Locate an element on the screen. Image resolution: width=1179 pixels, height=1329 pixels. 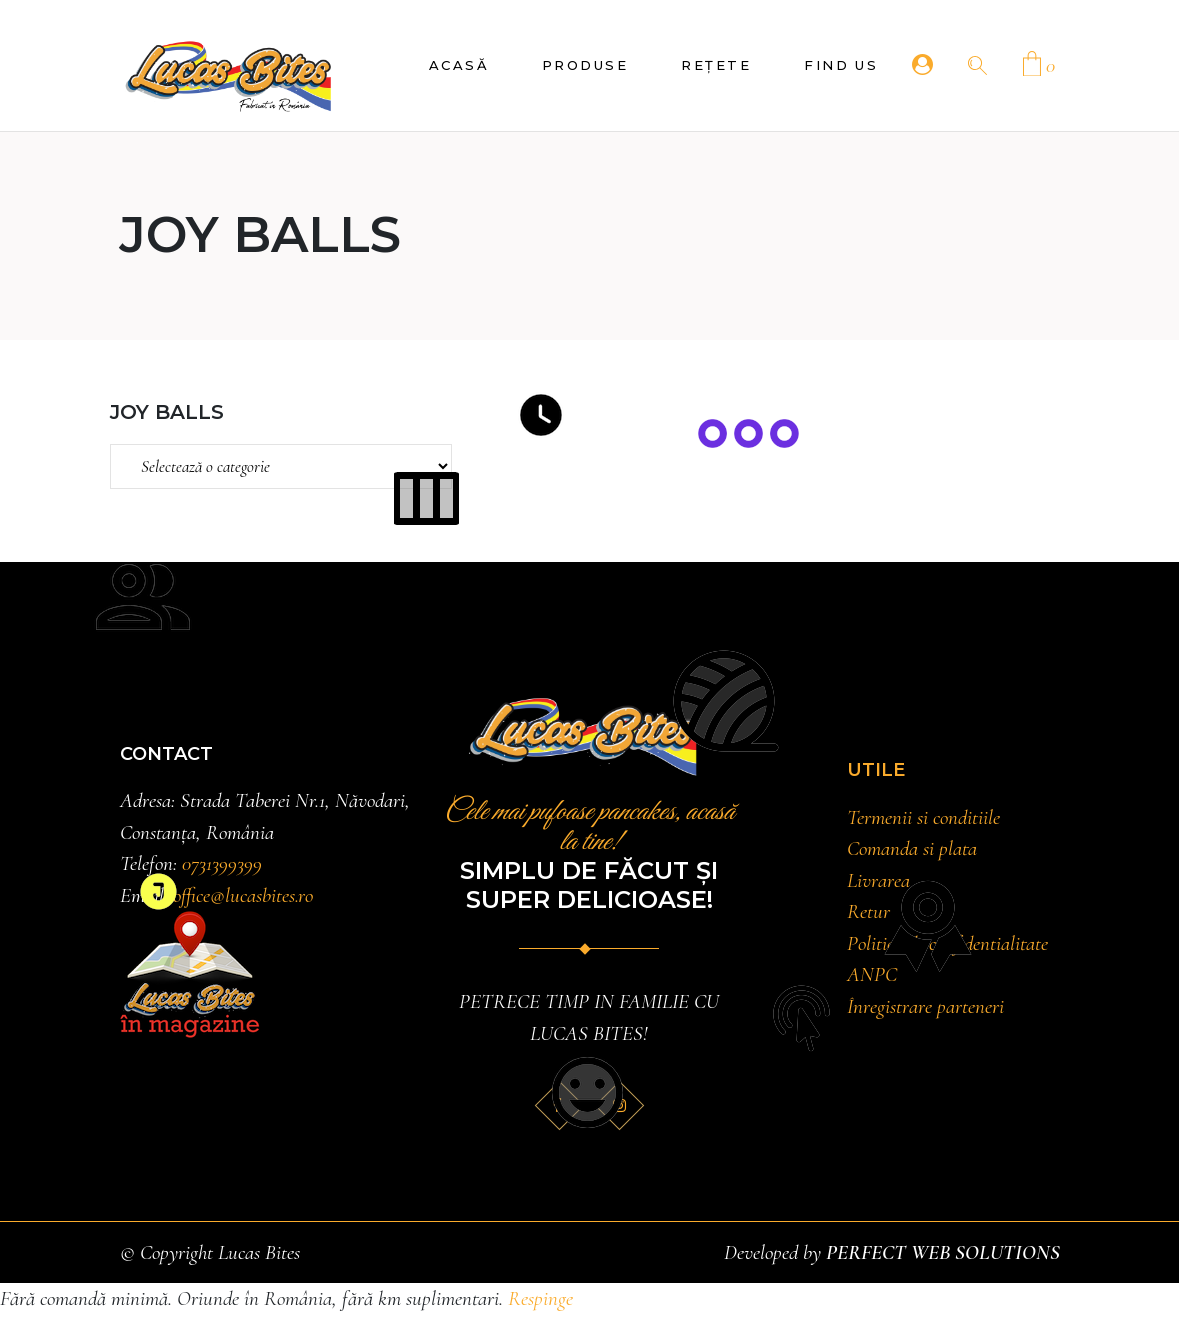
save to watch later is located at coordinates (541, 415).